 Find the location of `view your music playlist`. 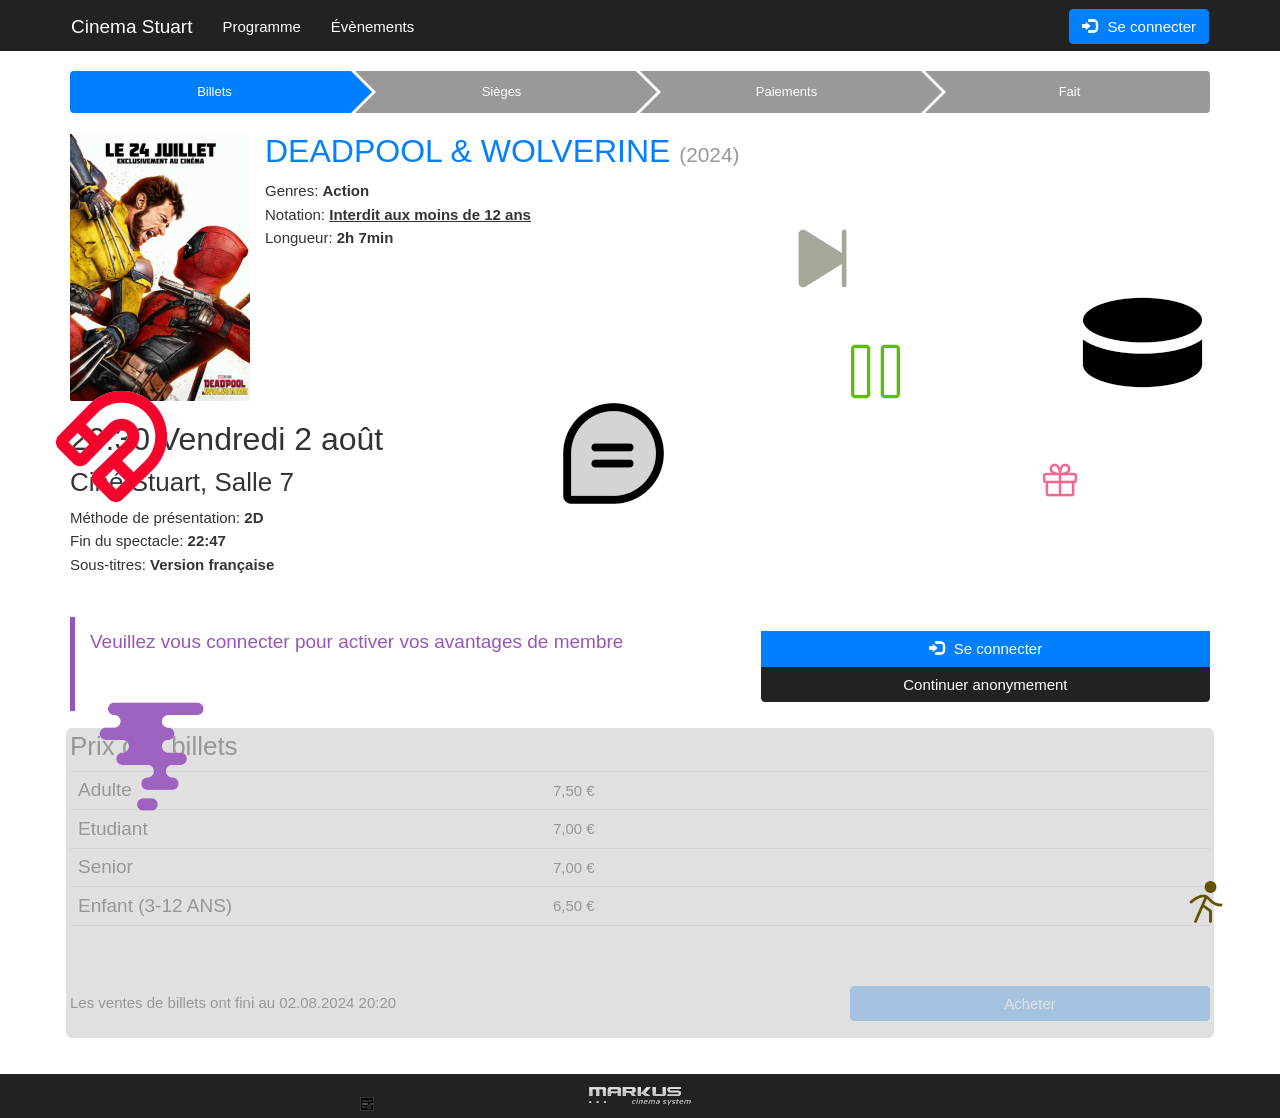

view your music playlist is located at coordinates (367, 1104).